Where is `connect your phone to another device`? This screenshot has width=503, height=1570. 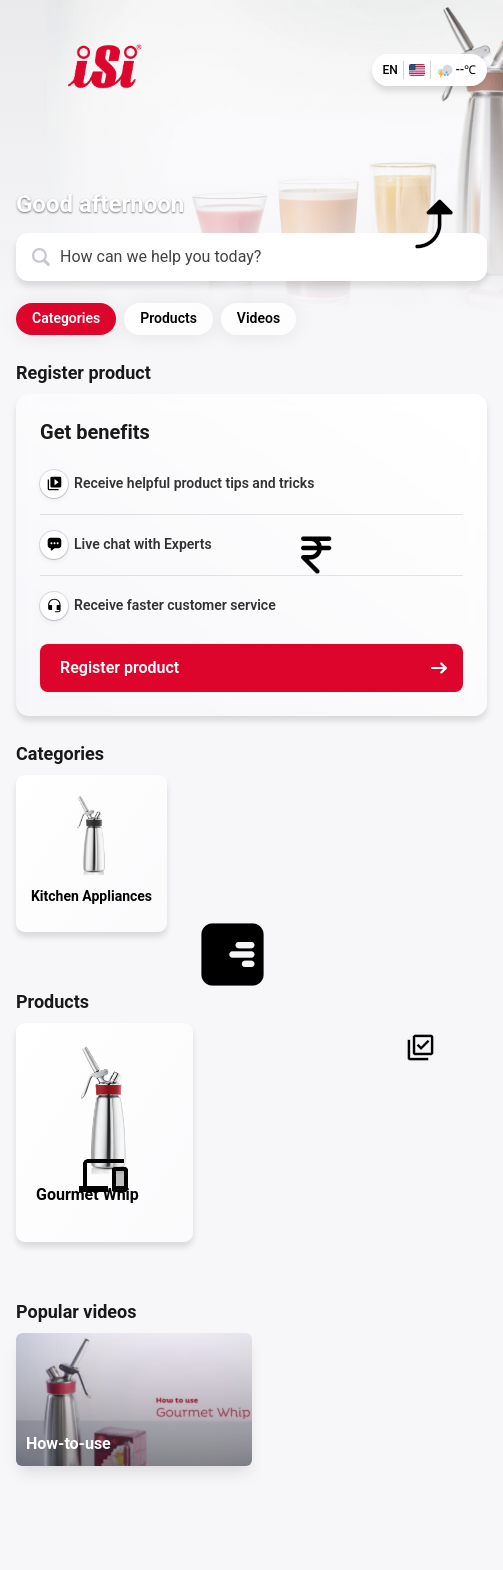
connect your phone to another device is located at coordinates (103, 1175).